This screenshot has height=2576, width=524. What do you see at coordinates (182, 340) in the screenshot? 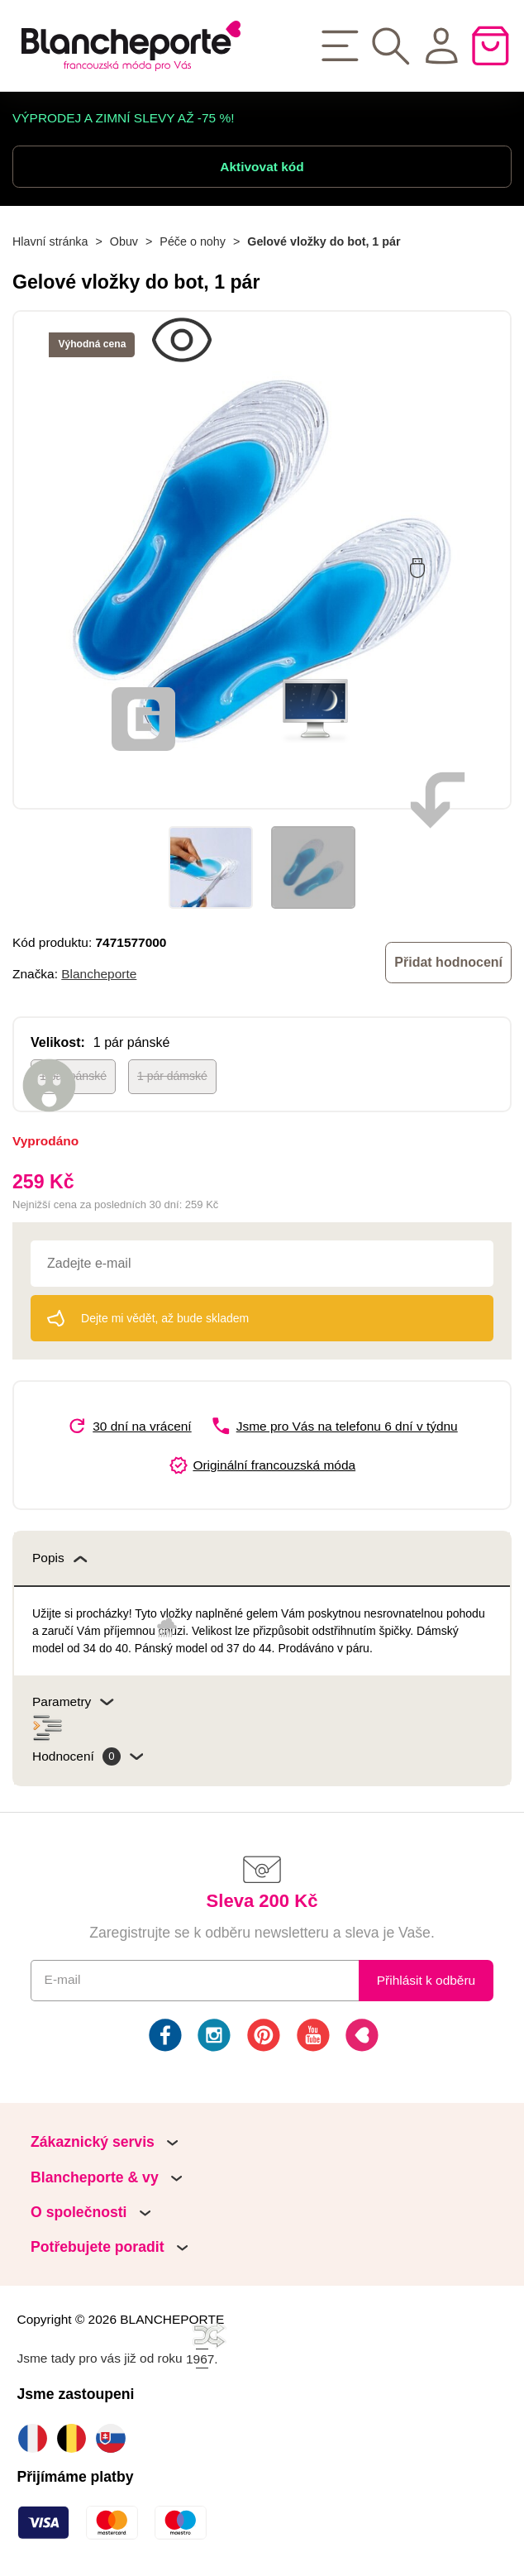
I see `access visibility or display settings` at bounding box center [182, 340].